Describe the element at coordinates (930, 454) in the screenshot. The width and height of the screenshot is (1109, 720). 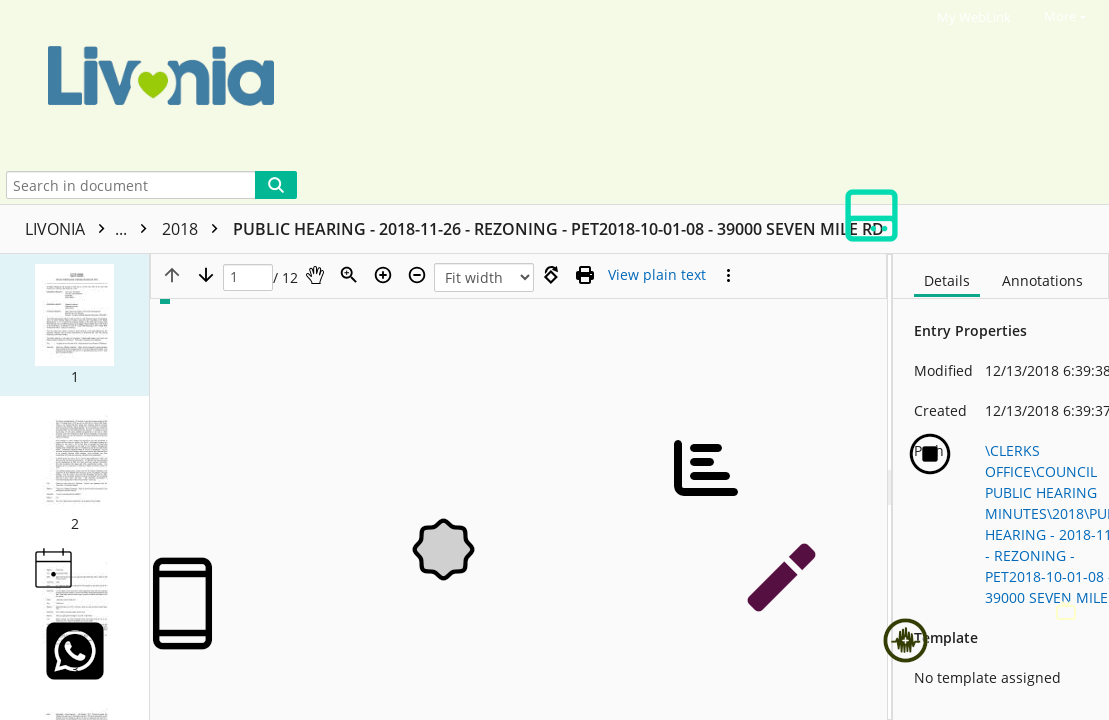
I see `stop media playback` at that location.